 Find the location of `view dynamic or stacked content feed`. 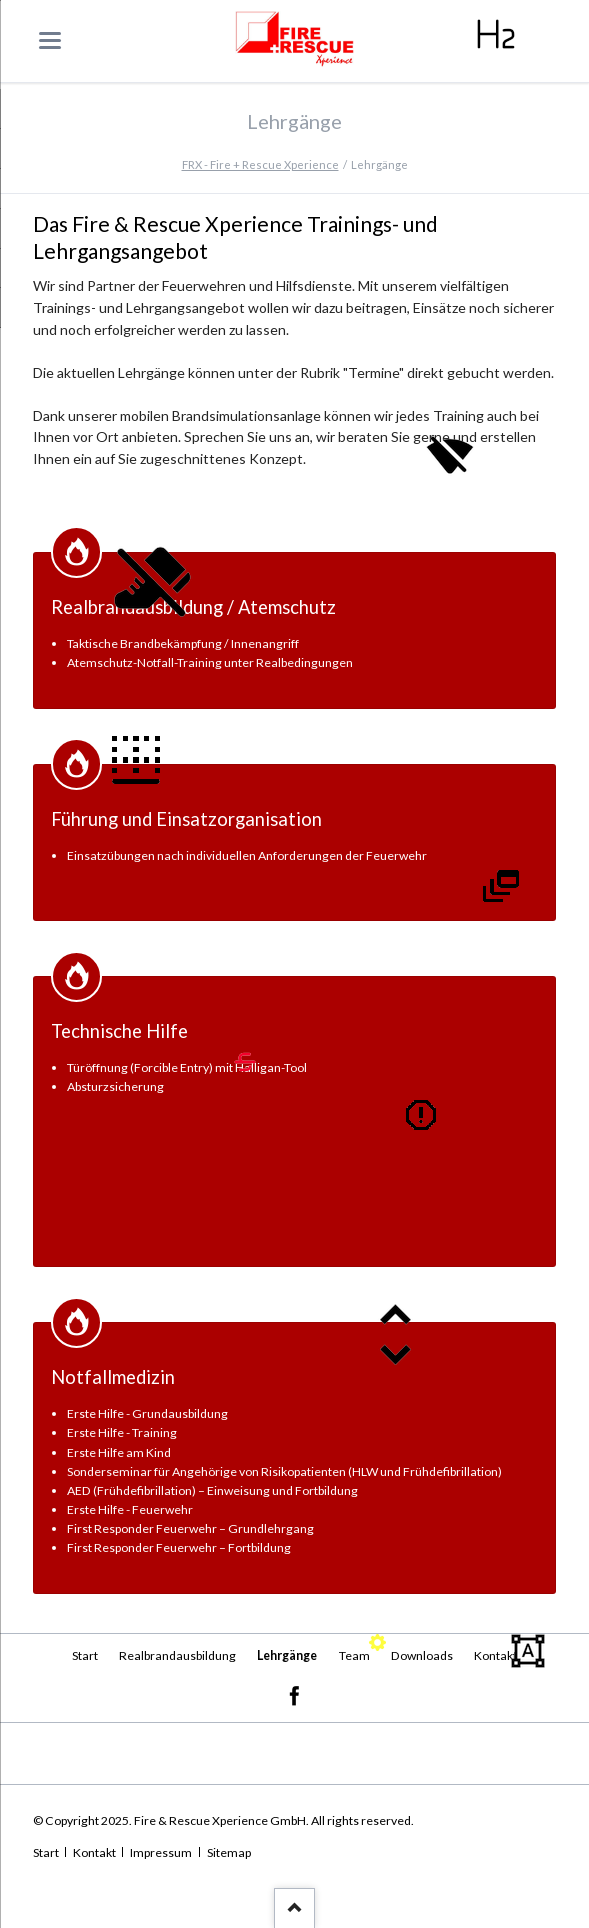

view dynamic or stacked content feed is located at coordinates (501, 886).